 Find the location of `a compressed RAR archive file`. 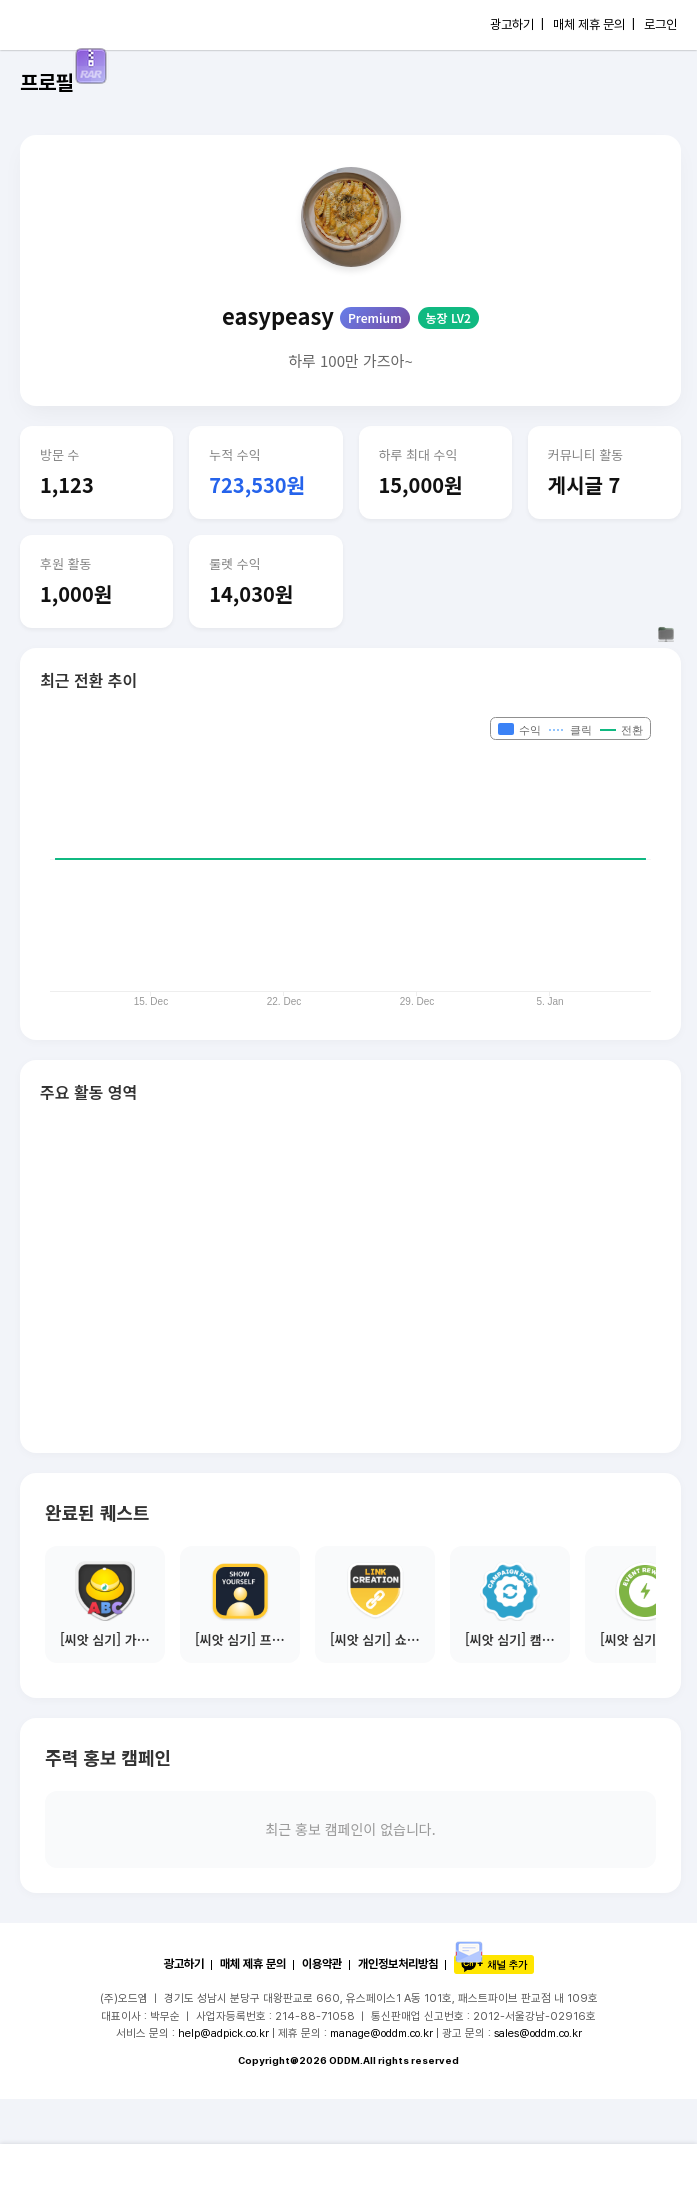

a compressed RAR archive file is located at coordinates (91, 66).